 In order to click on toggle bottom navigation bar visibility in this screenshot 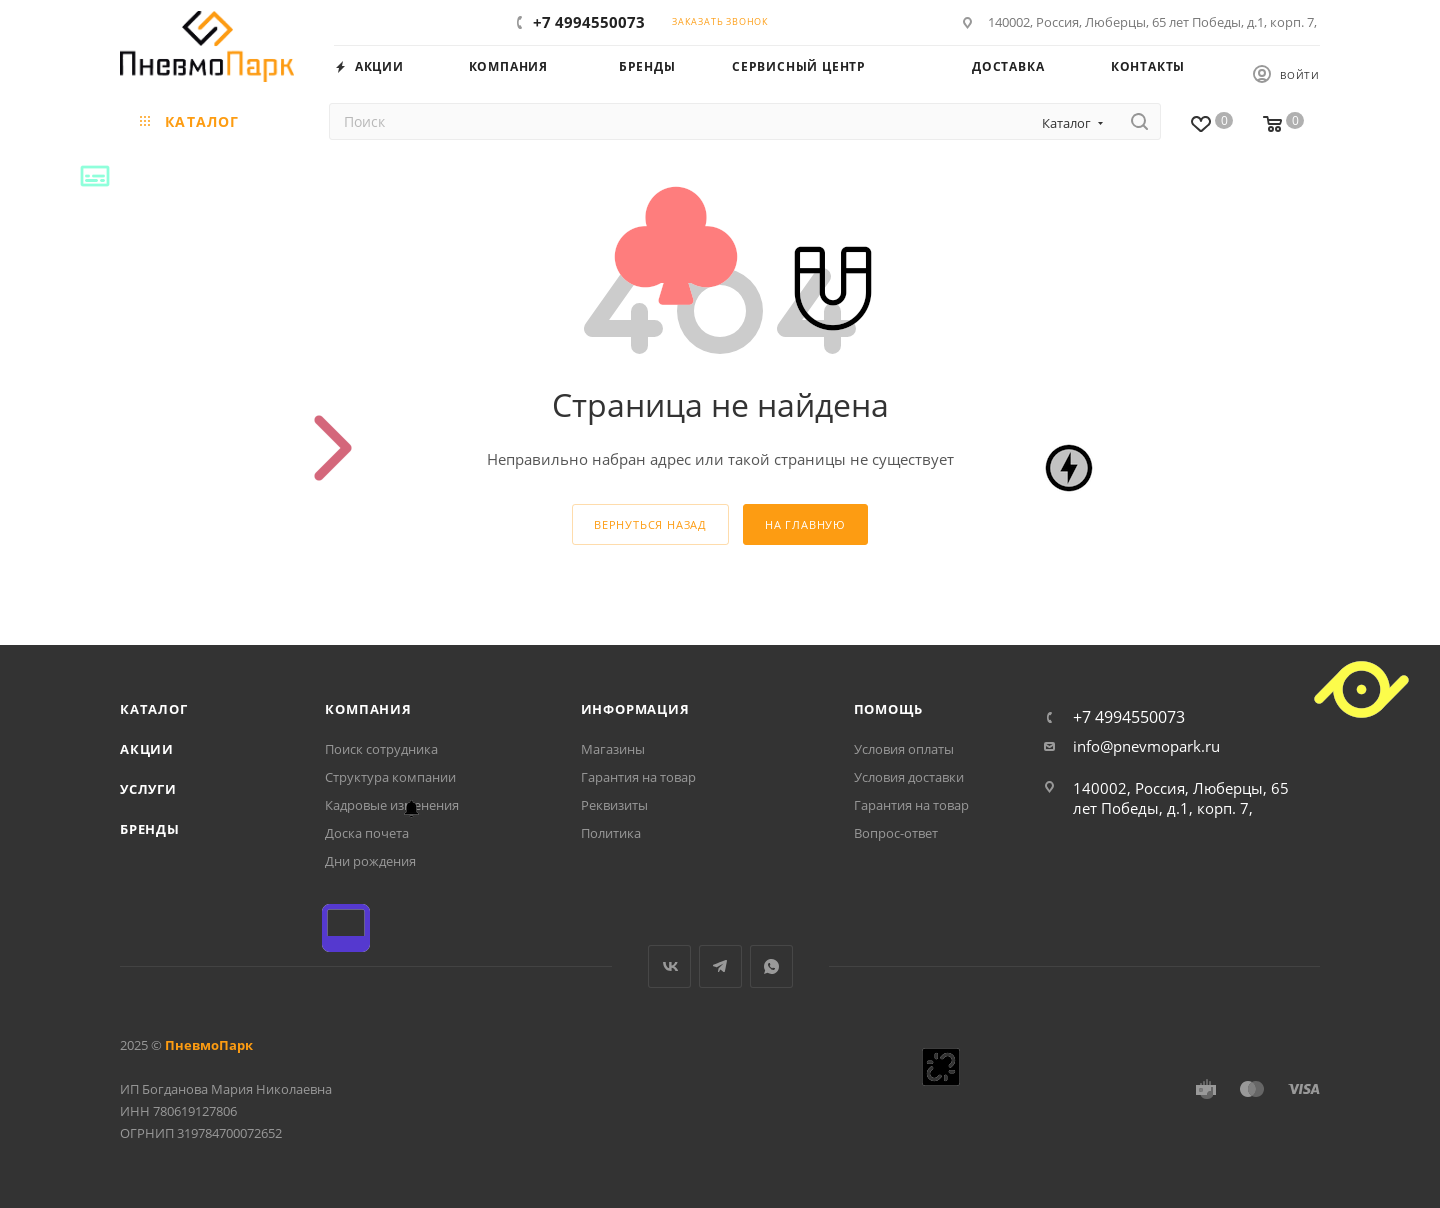, I will do `click(346, 928)`.